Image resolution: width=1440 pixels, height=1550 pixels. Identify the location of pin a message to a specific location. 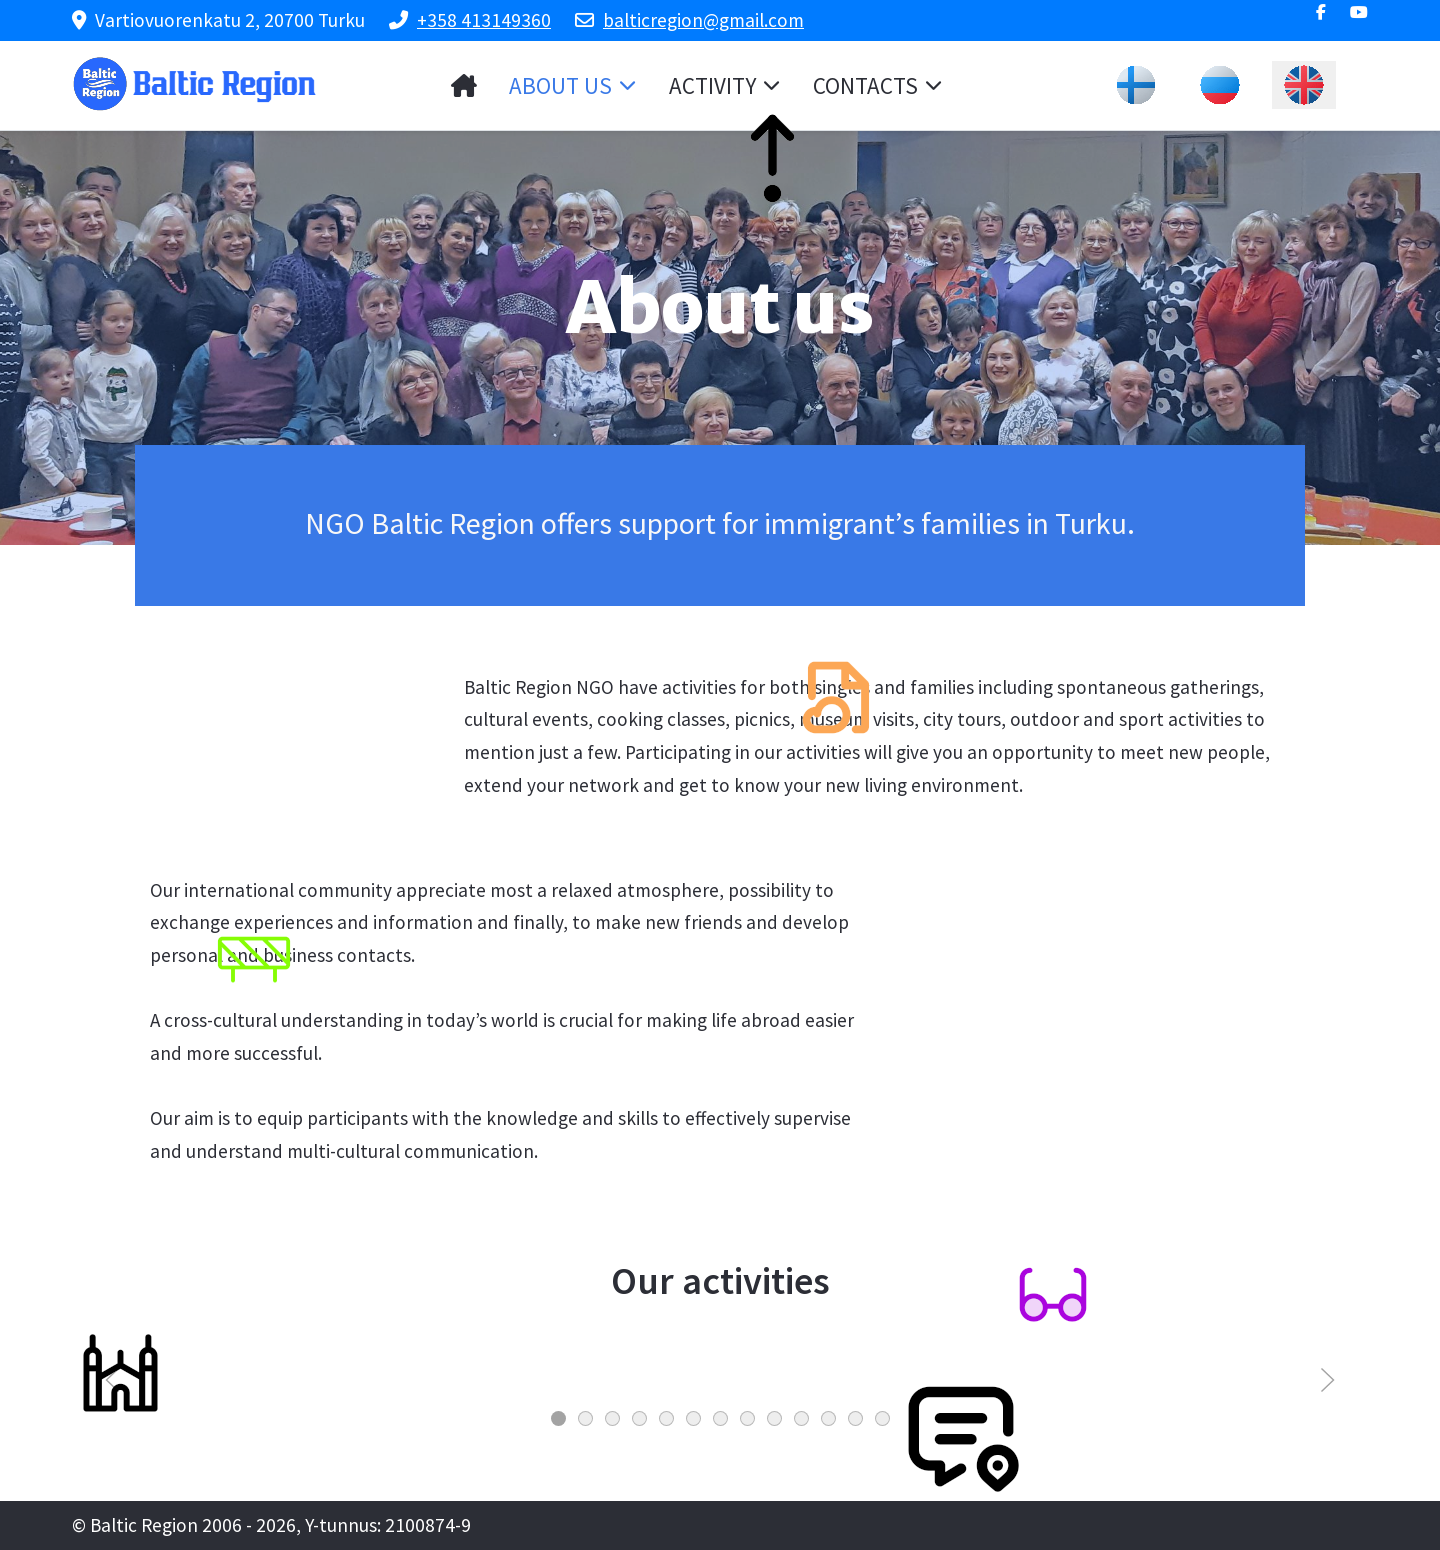
(961, 1434).